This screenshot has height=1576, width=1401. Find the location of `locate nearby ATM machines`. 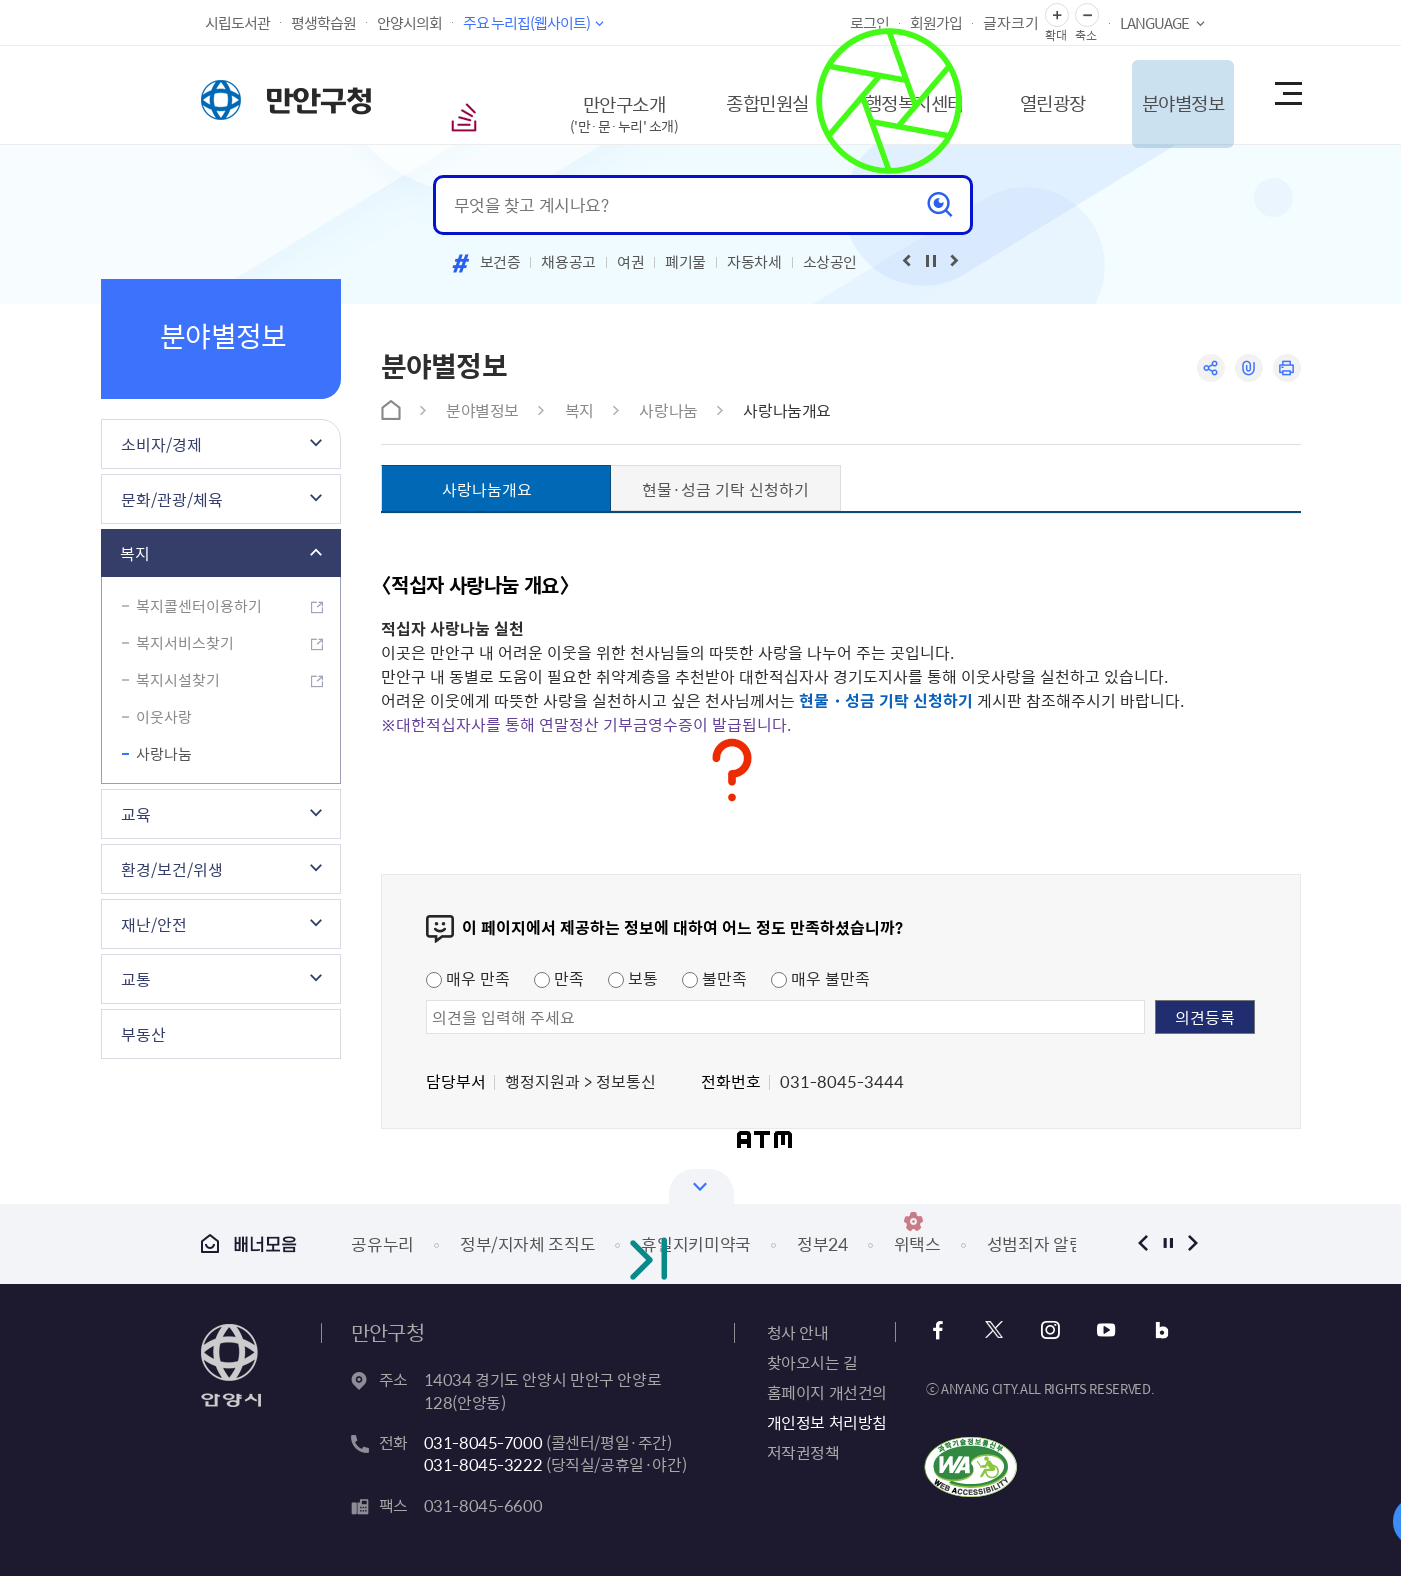

locate nearby ATM machines is located at coordinates (764, 1139).